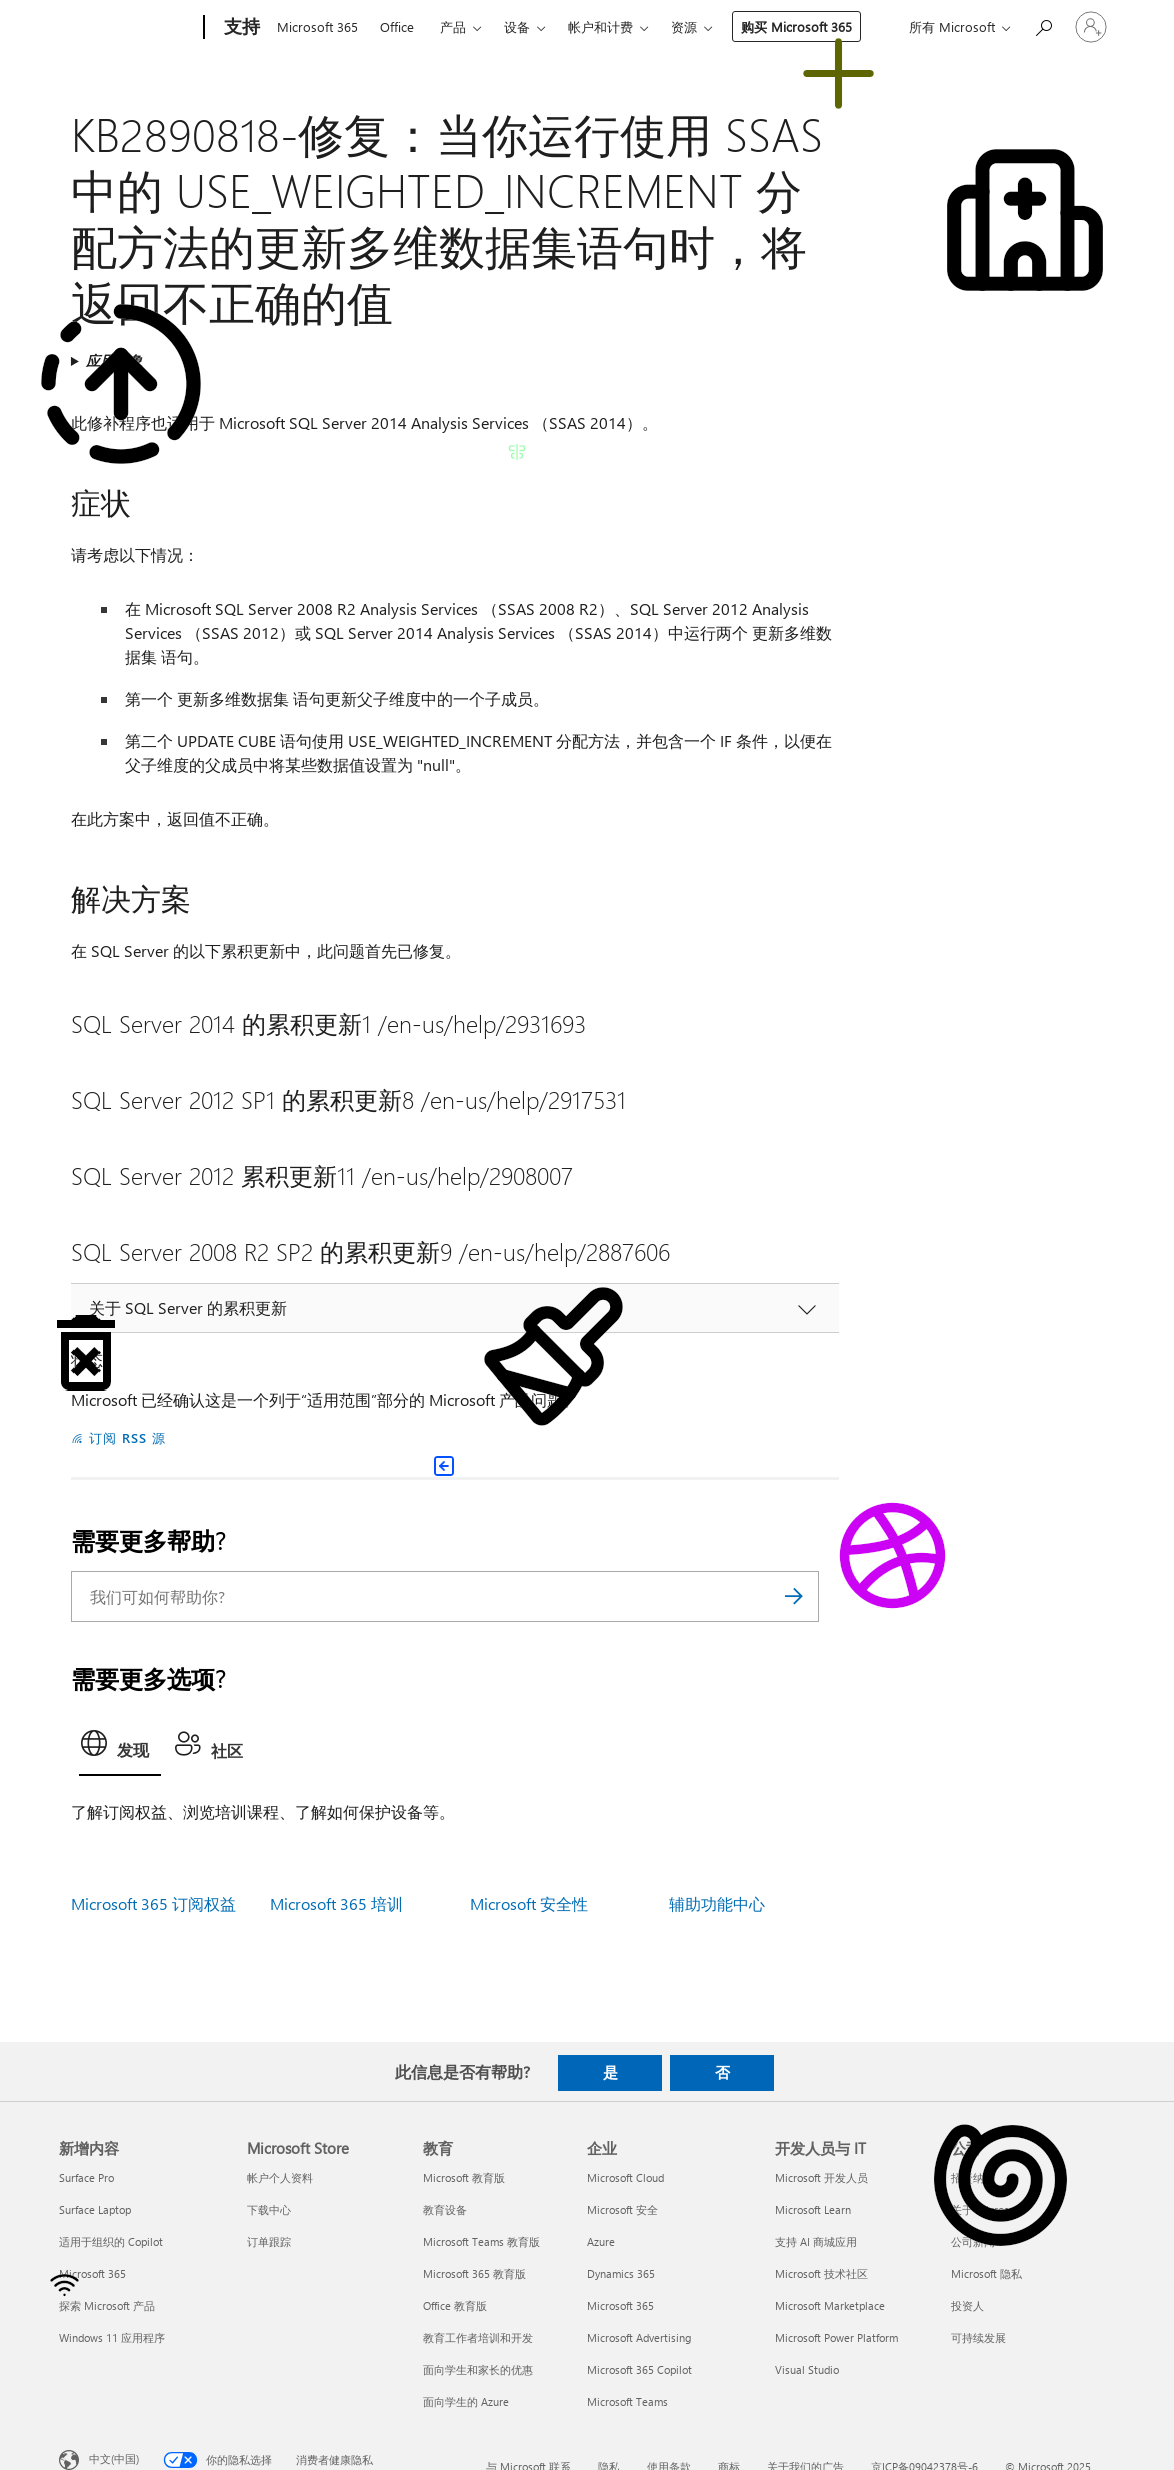  What do you see at coordinates (1000, 2185) in the screenshot?
I see `access terminal or command line interface` at bounding box center [1000, 2185].